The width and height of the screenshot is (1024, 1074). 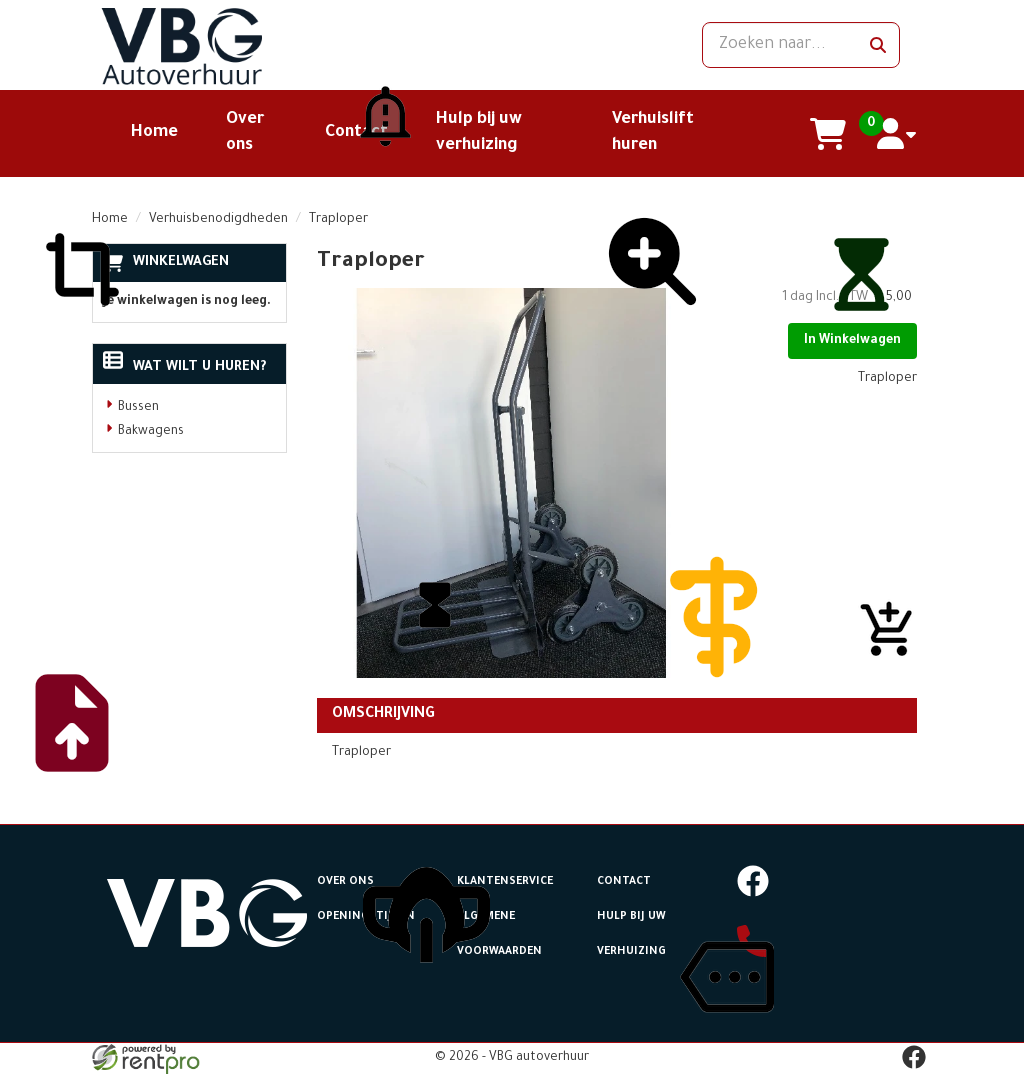 I want to click on view more options or actions, so click(x=727, y=977).